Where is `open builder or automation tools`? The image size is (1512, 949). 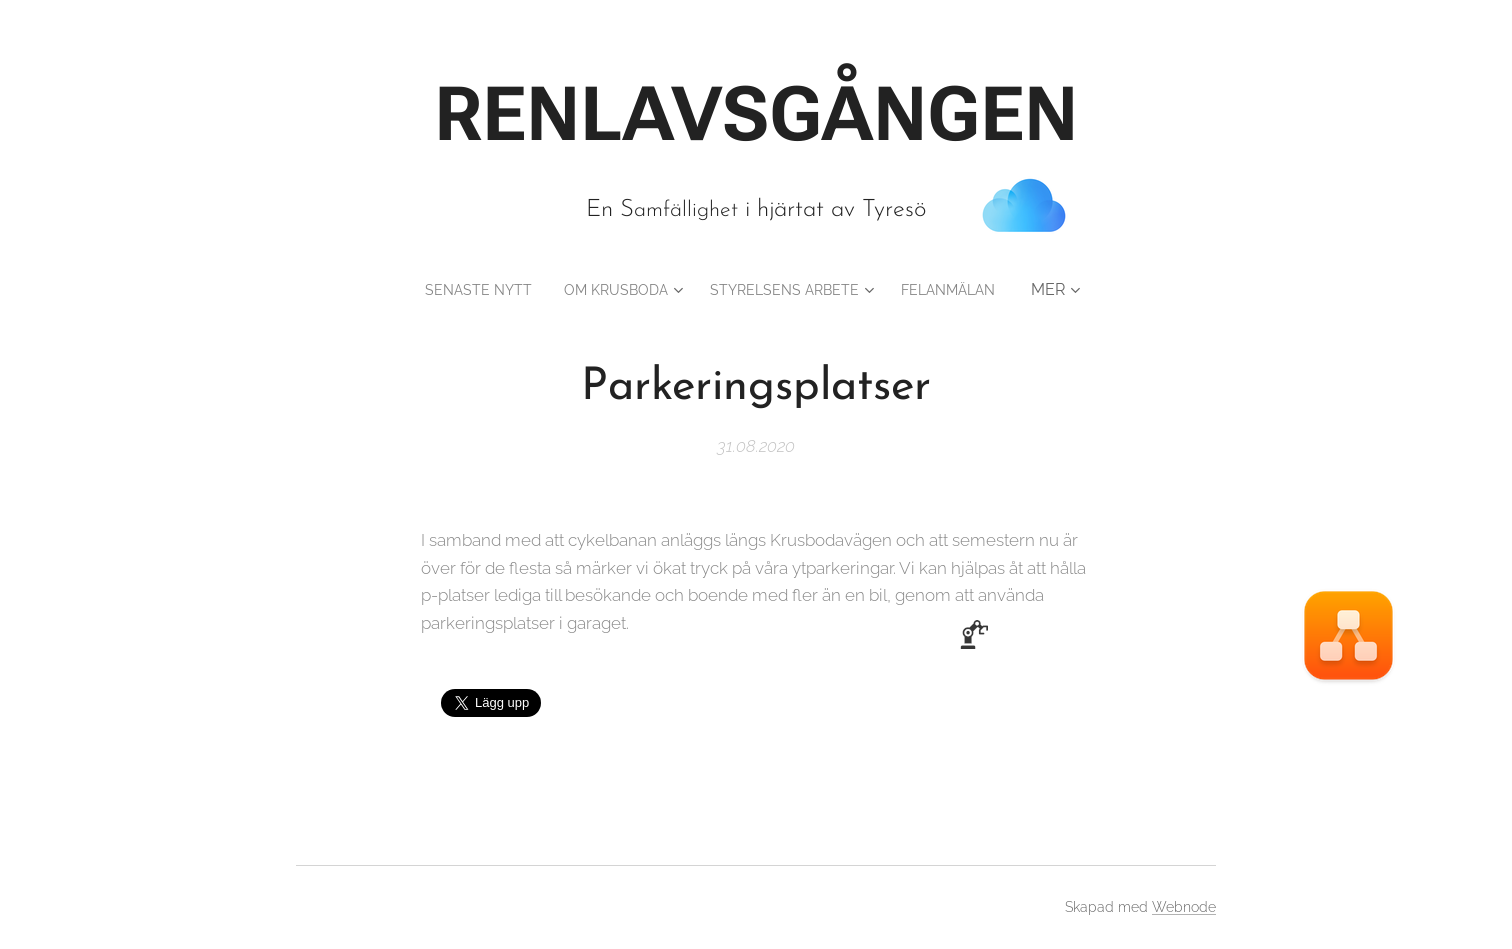 open builder or automation tools is located at coordinates (973, 634).